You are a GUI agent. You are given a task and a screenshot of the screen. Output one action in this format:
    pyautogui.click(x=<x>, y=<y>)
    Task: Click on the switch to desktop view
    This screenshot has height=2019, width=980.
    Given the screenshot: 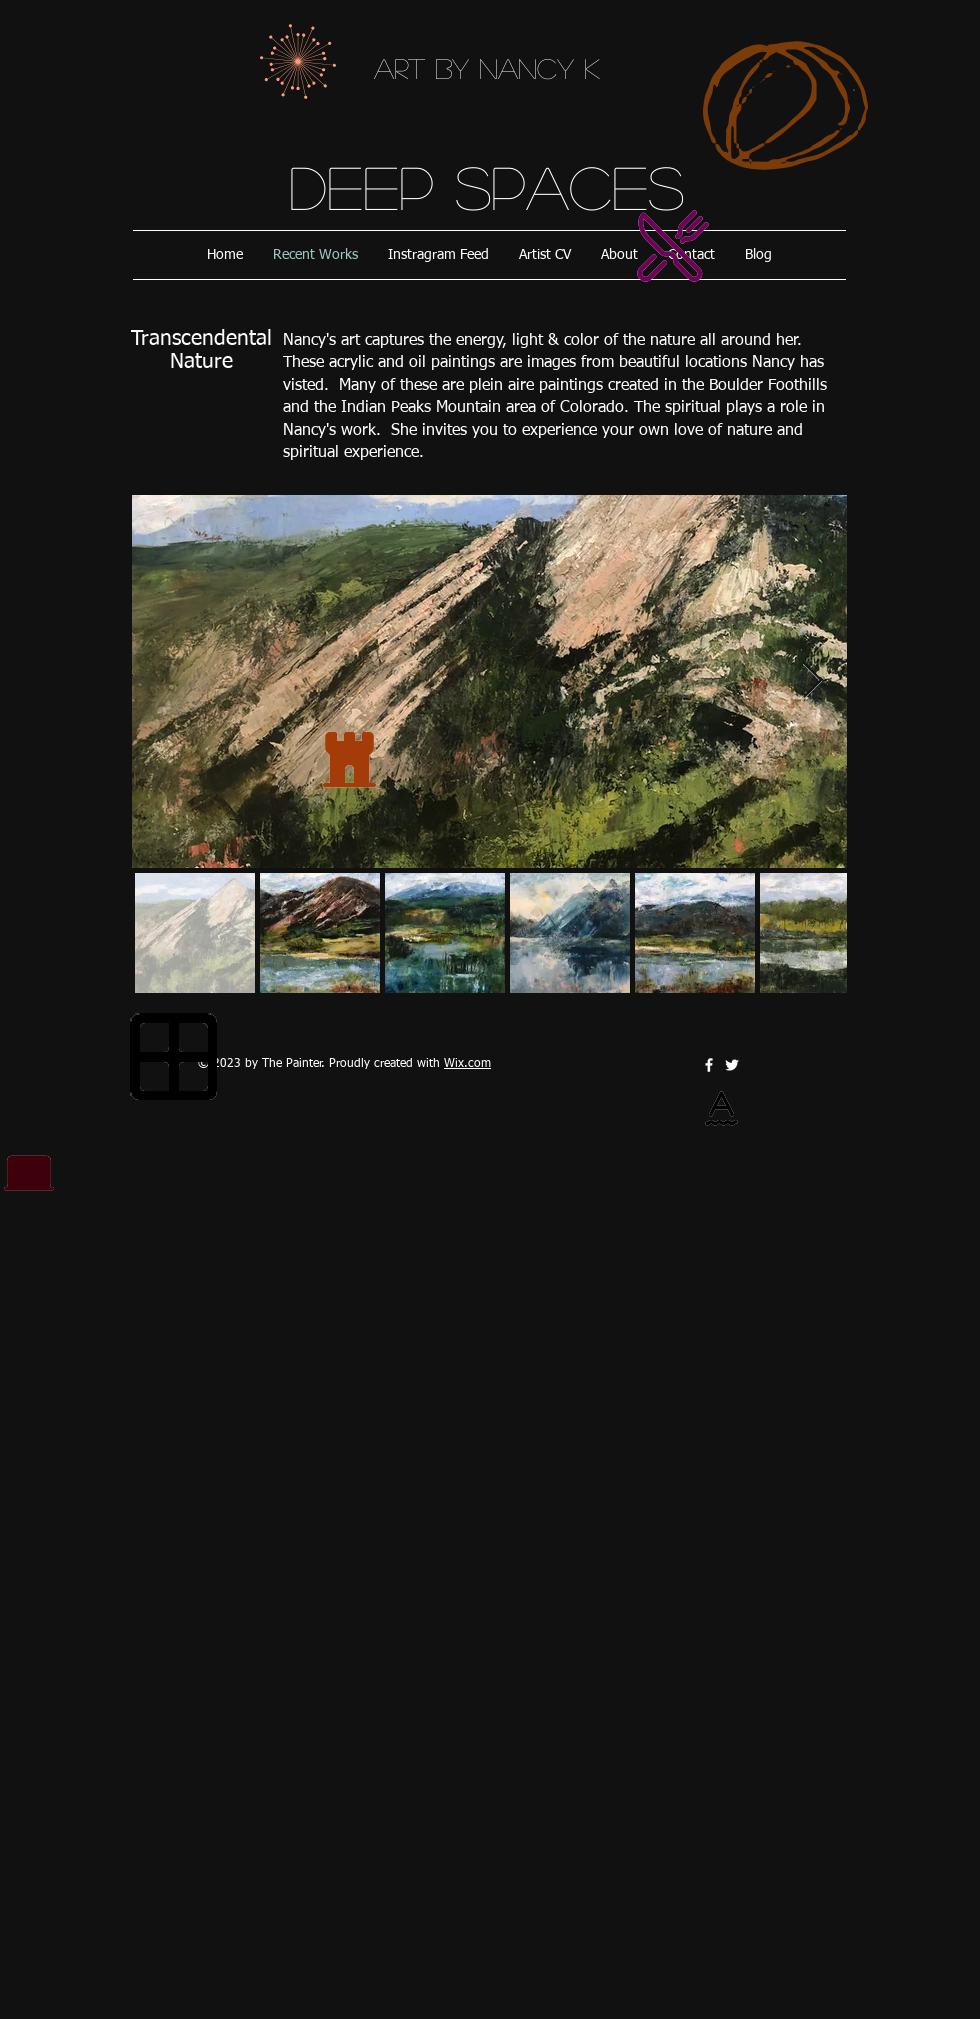 What is the action you would take?
    pyautogui.click(x=29, y=1173)
    